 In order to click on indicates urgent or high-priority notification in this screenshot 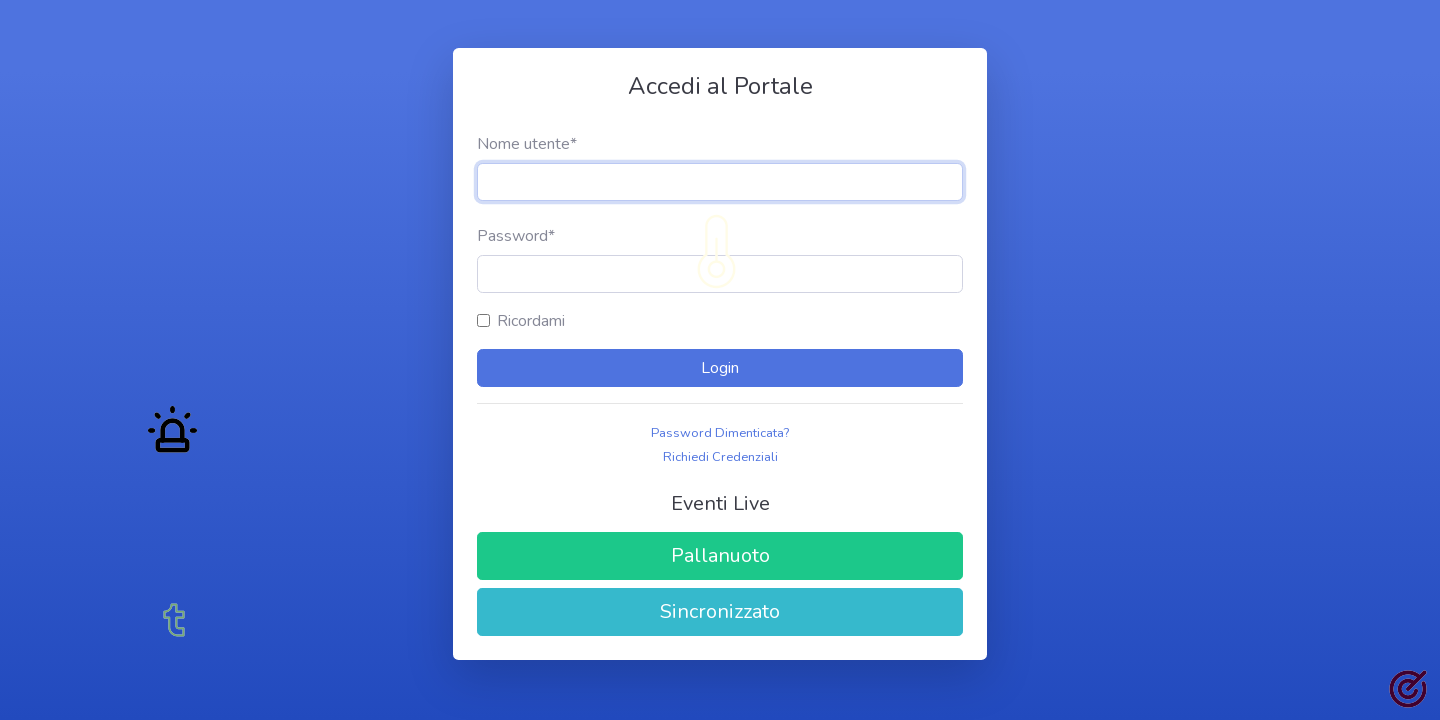, I will do `click(172, 430)`.